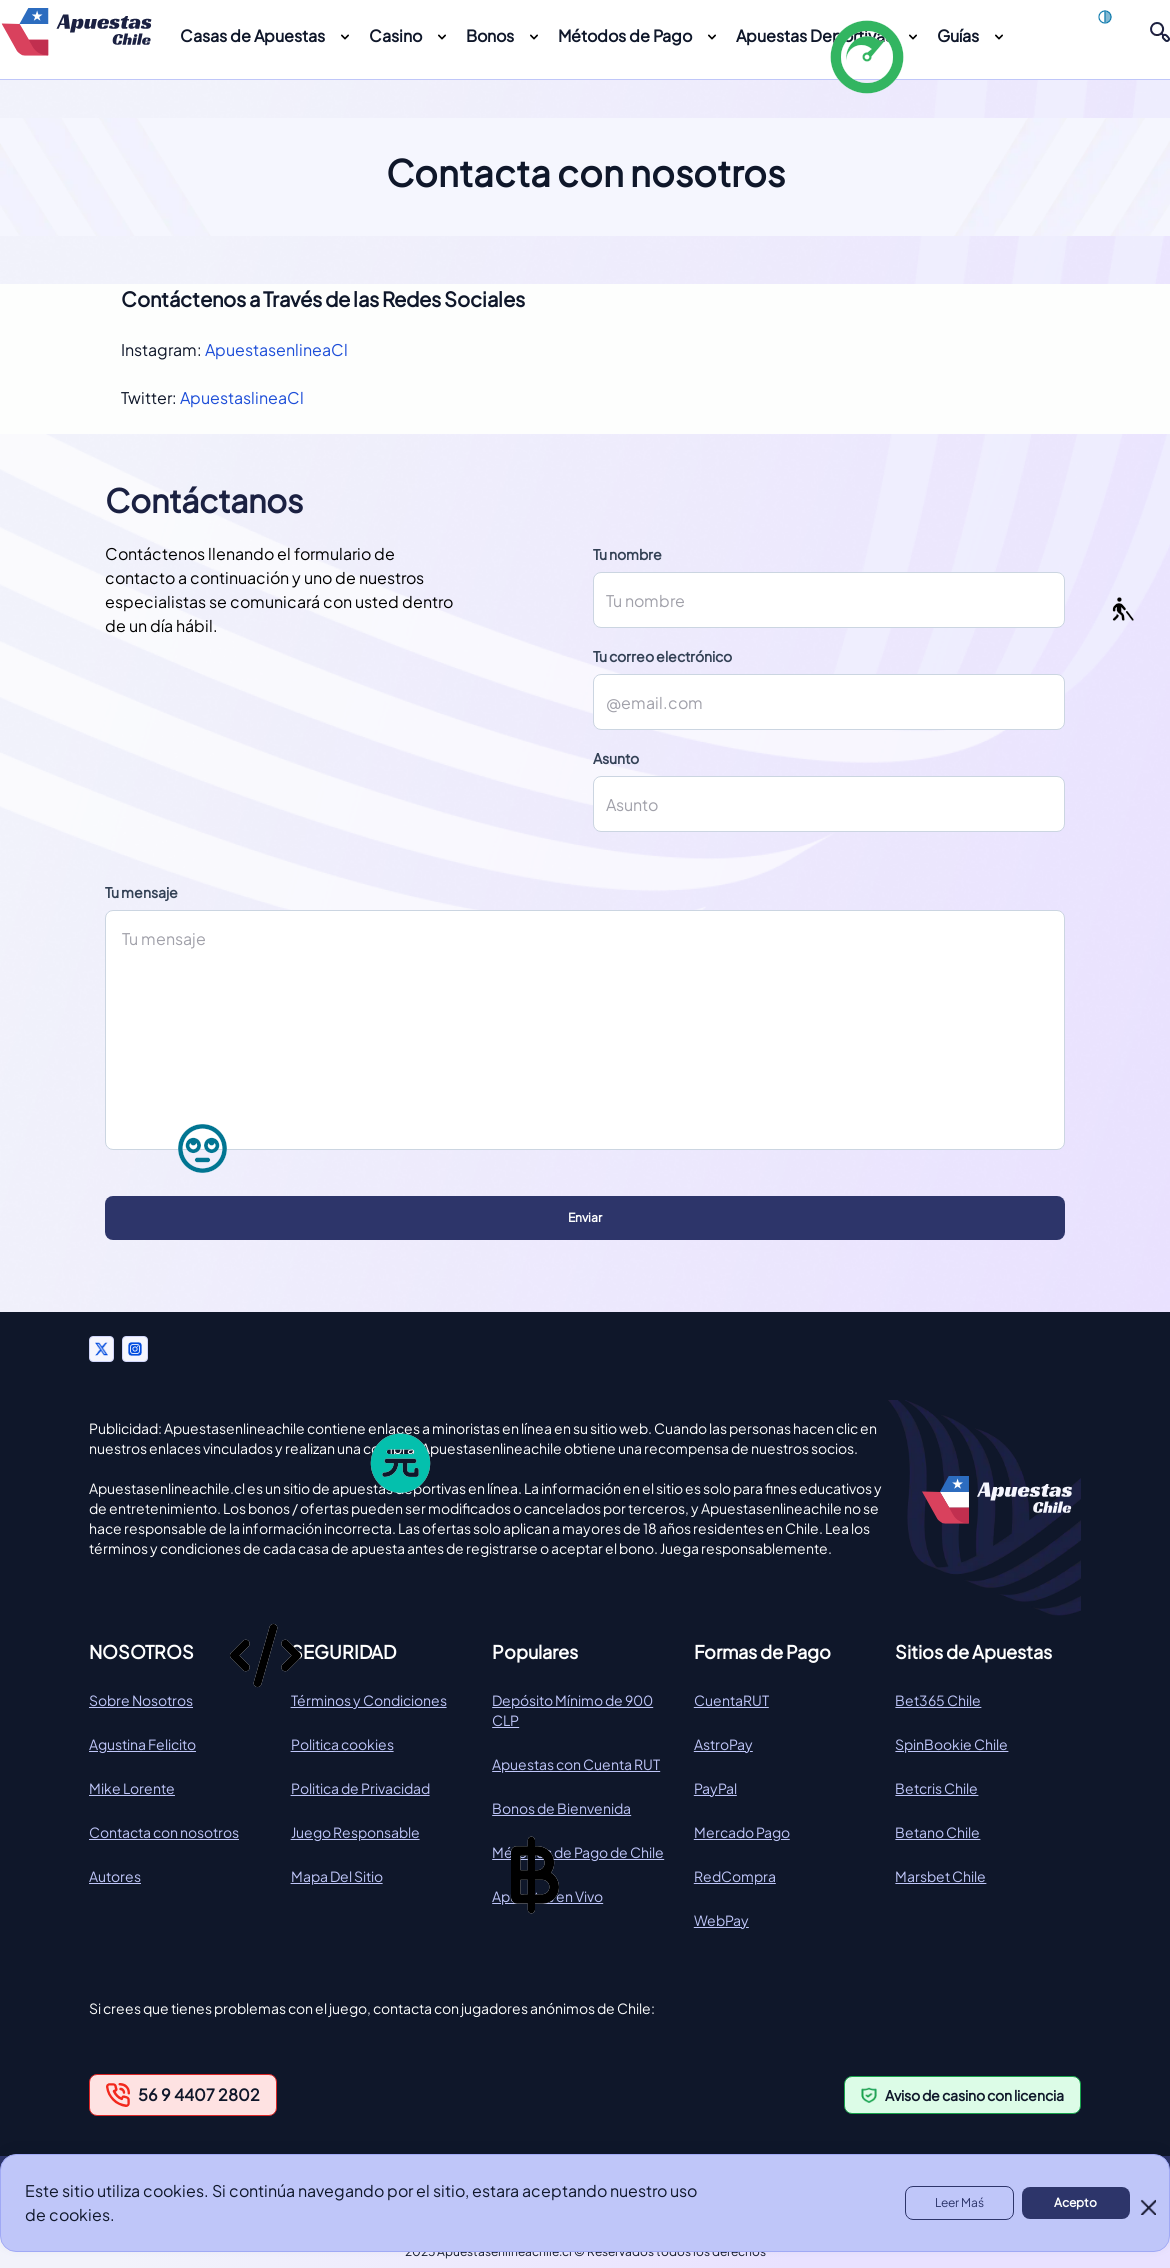 The height and width of the screenshot is (2268, 1170). What do you see at coordinates (400, 1465) in the screenshot?
I see `chinese yuan currency indicator` at bounding box center [400, 1465].